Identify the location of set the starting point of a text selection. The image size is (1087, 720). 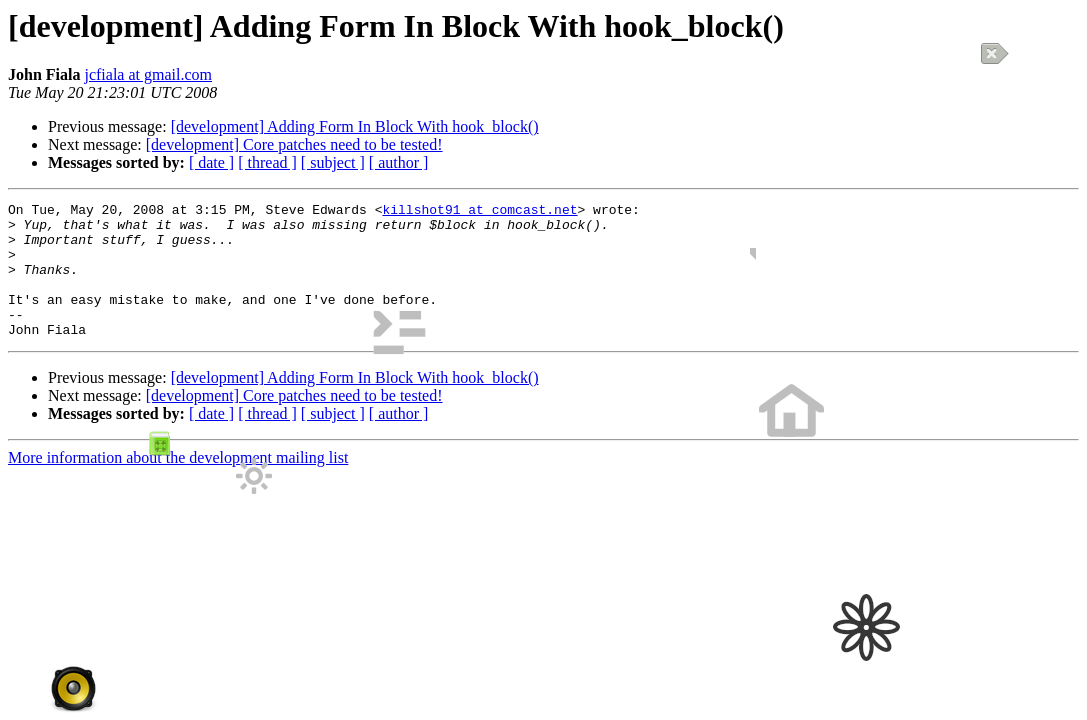
(753, 254).